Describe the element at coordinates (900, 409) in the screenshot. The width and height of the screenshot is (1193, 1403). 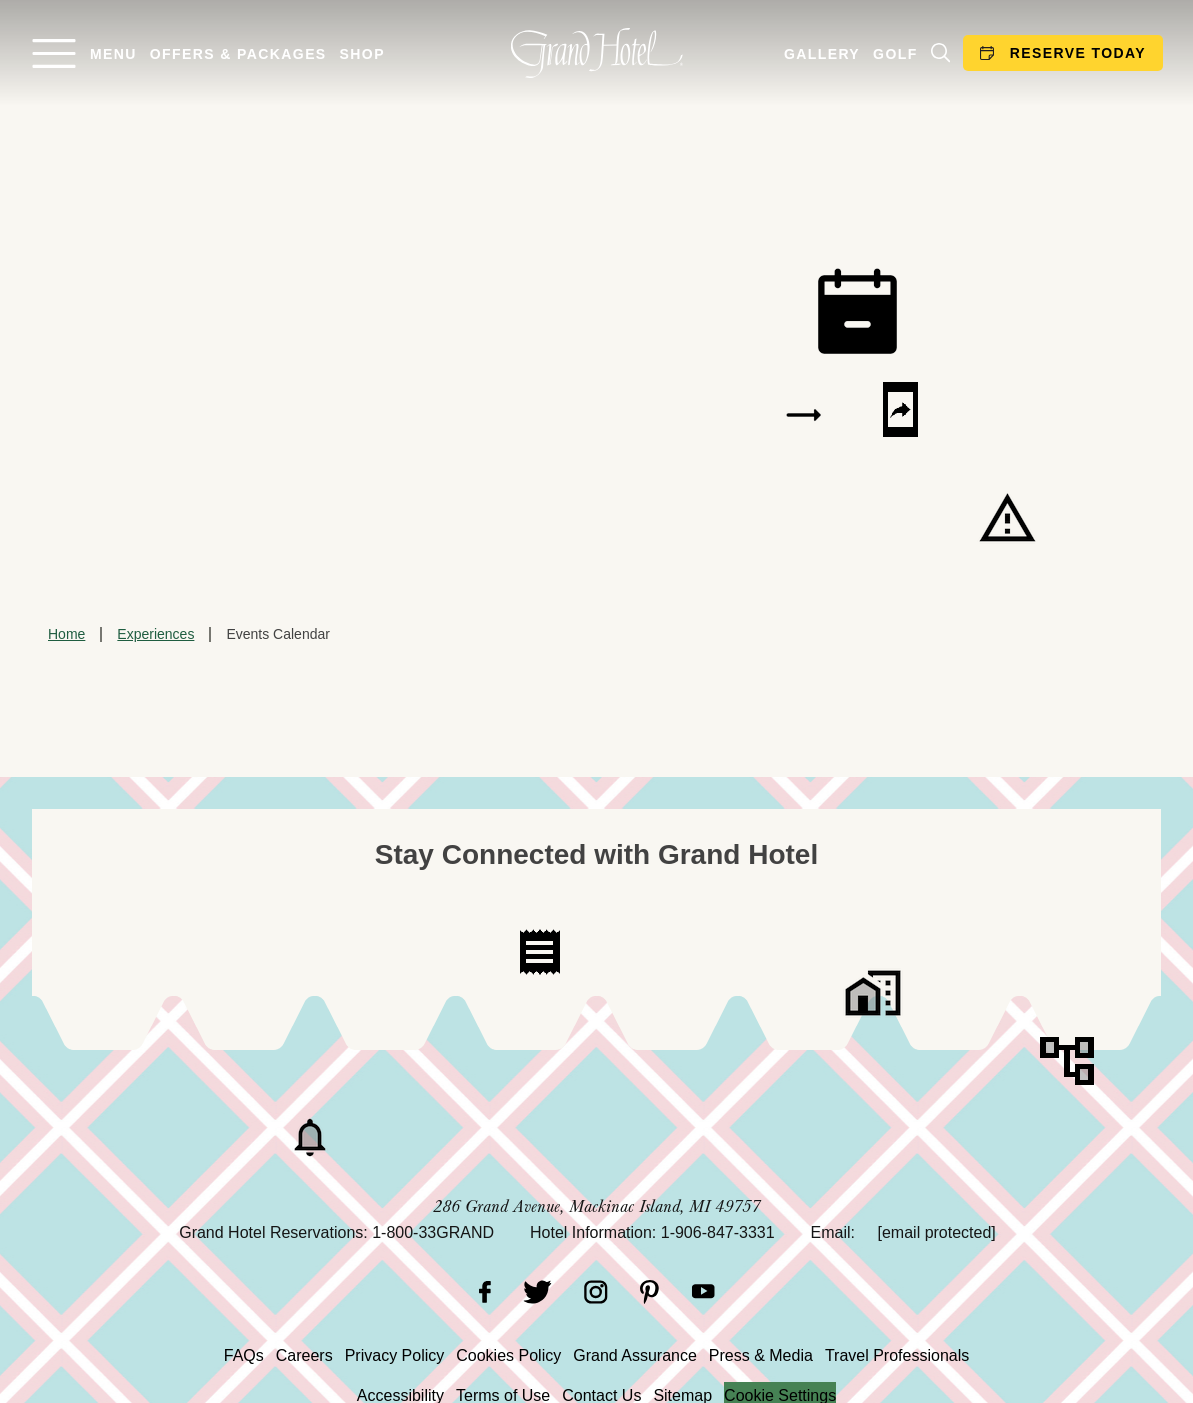
I see `share your mobile screen` at that location.